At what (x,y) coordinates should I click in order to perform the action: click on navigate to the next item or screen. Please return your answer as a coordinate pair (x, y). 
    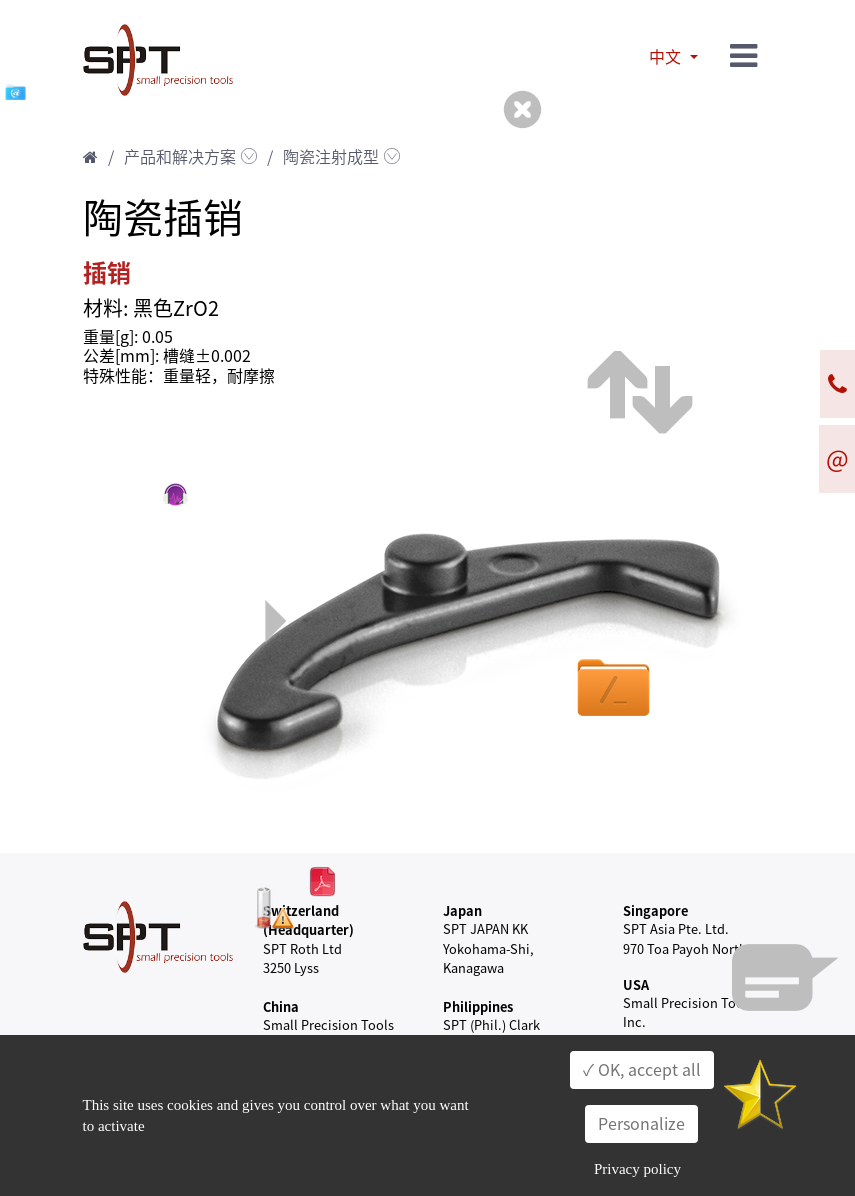
    Looking at the image, I should click on (274, 621).